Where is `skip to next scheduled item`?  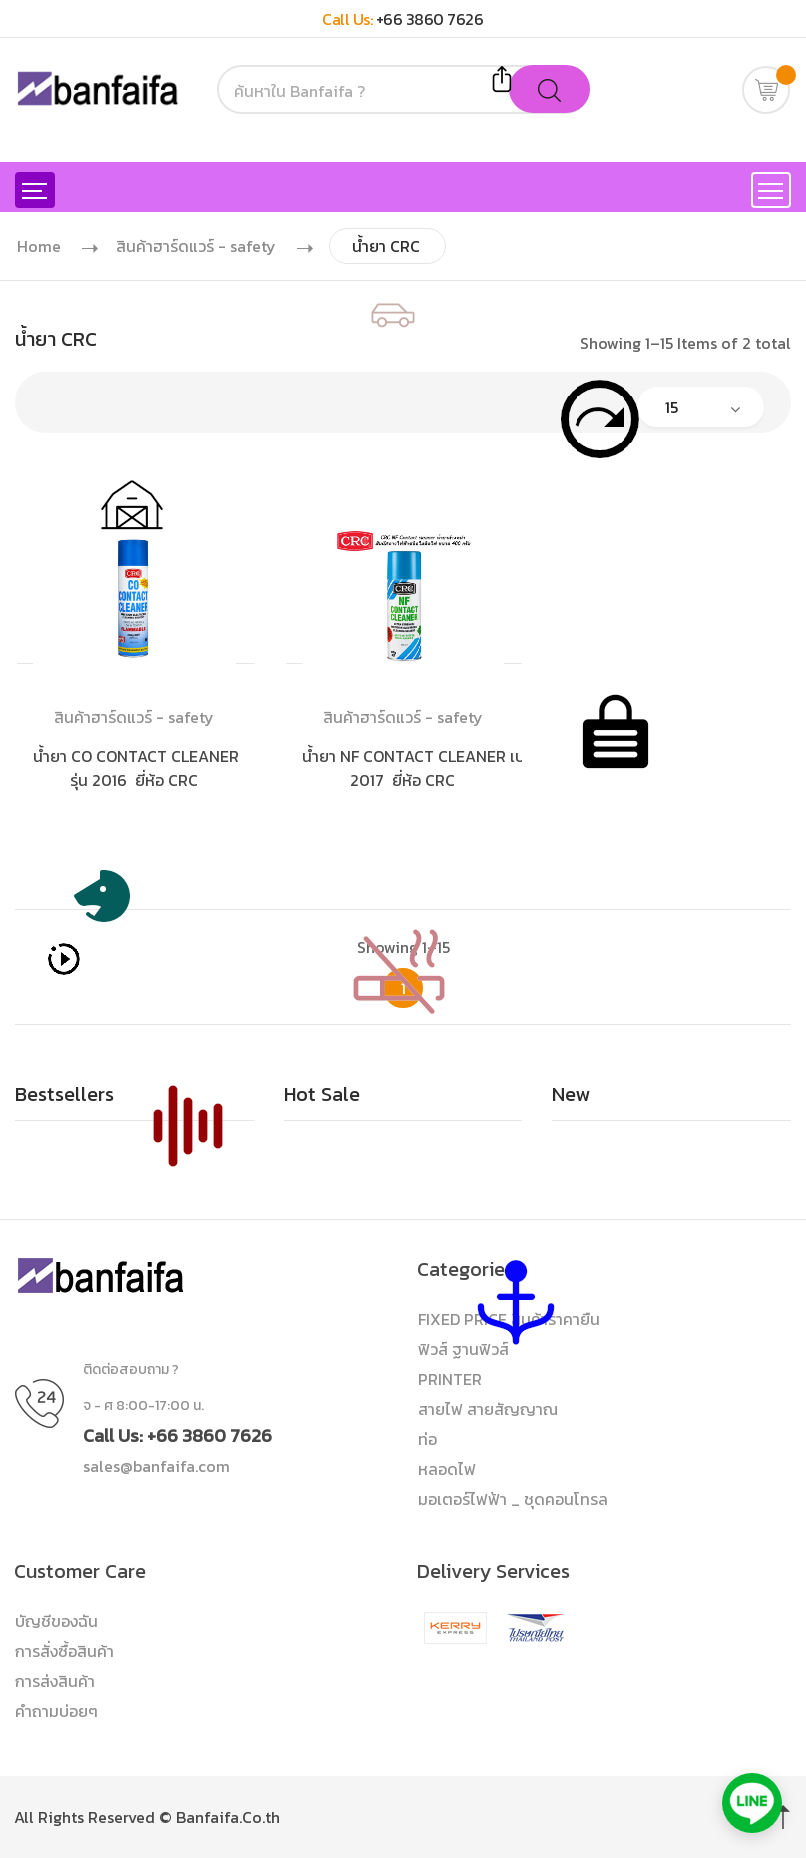 skip to next scheduled item is located at coordinates (600, 419).